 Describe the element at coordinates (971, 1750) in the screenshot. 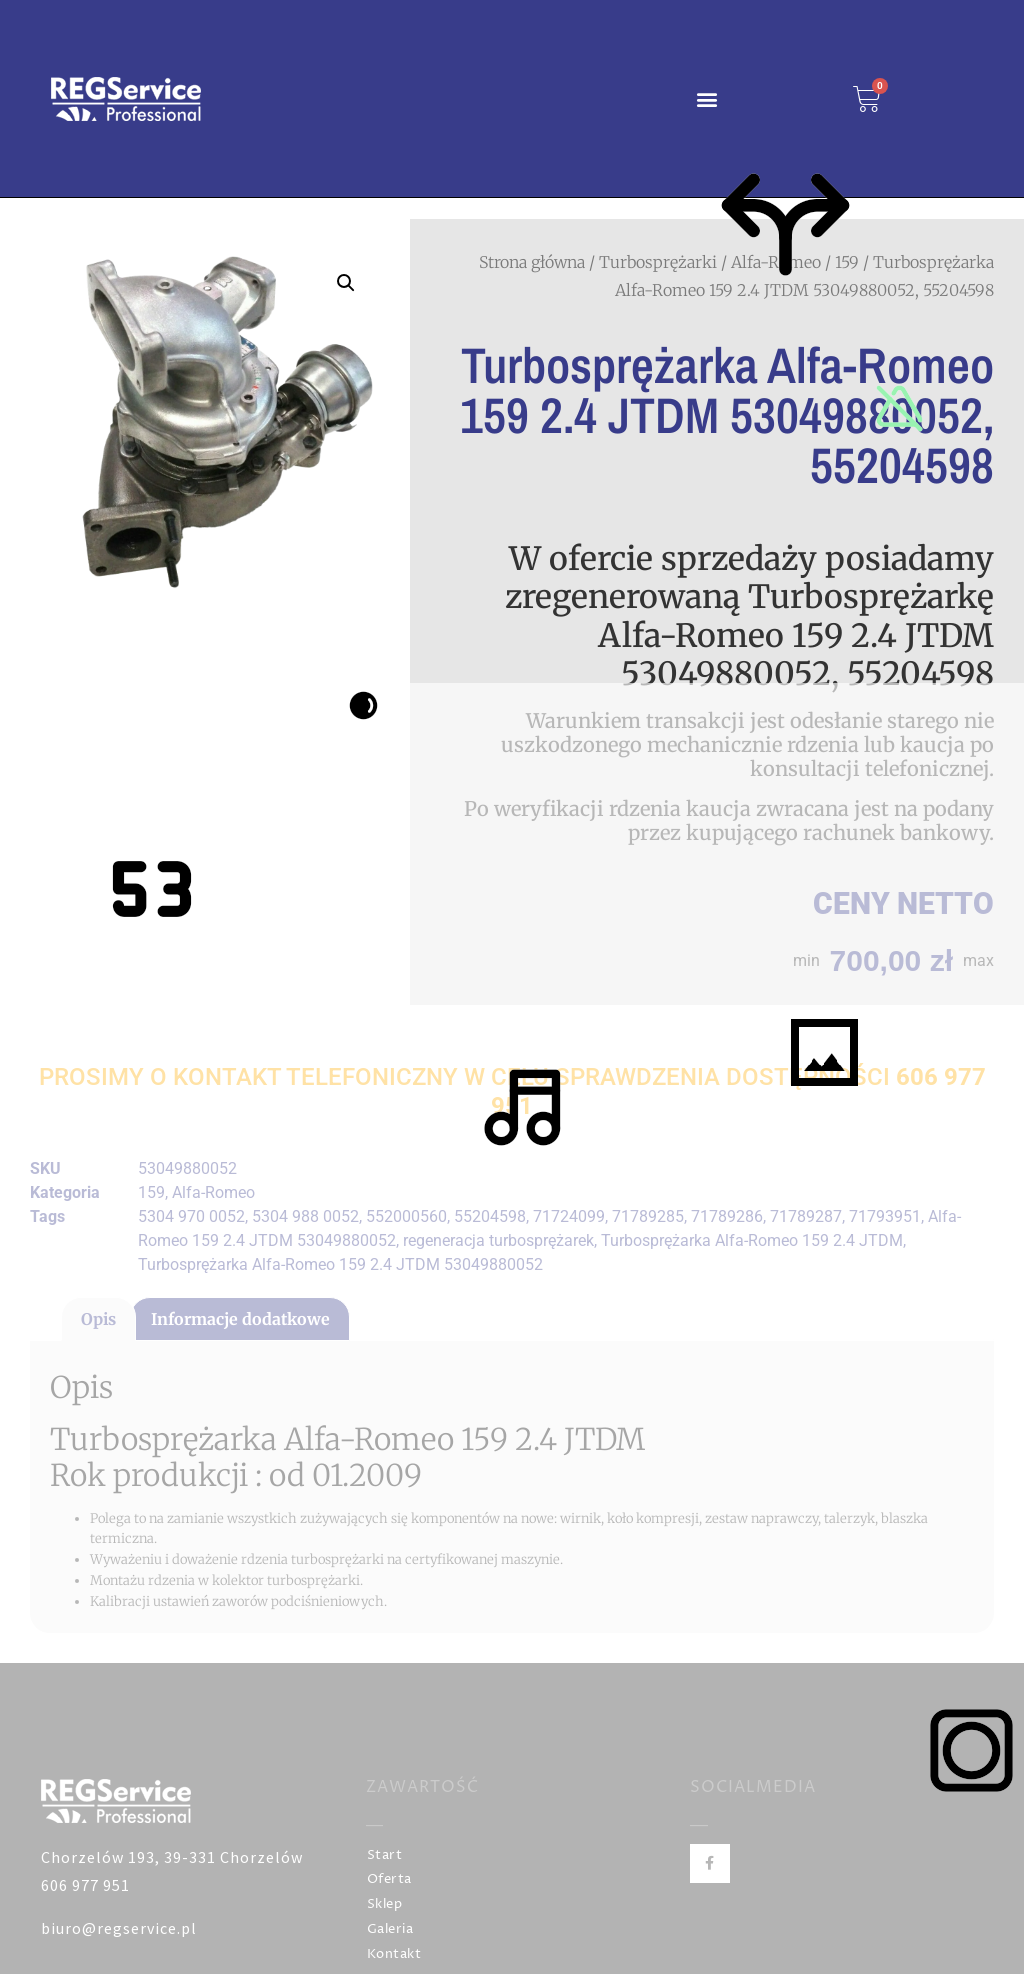

I see `tumble dry laundry care instruction` at that location.